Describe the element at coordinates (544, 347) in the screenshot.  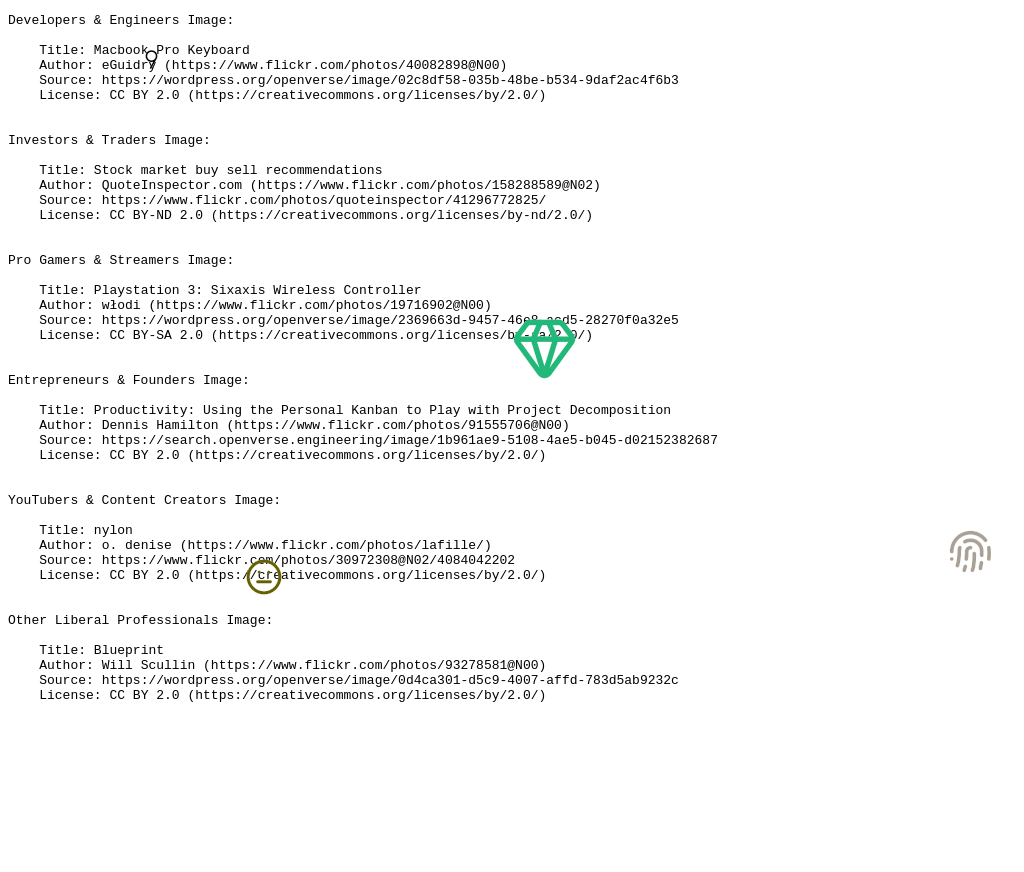
I see `indicates premium or pro membership status` at that location.